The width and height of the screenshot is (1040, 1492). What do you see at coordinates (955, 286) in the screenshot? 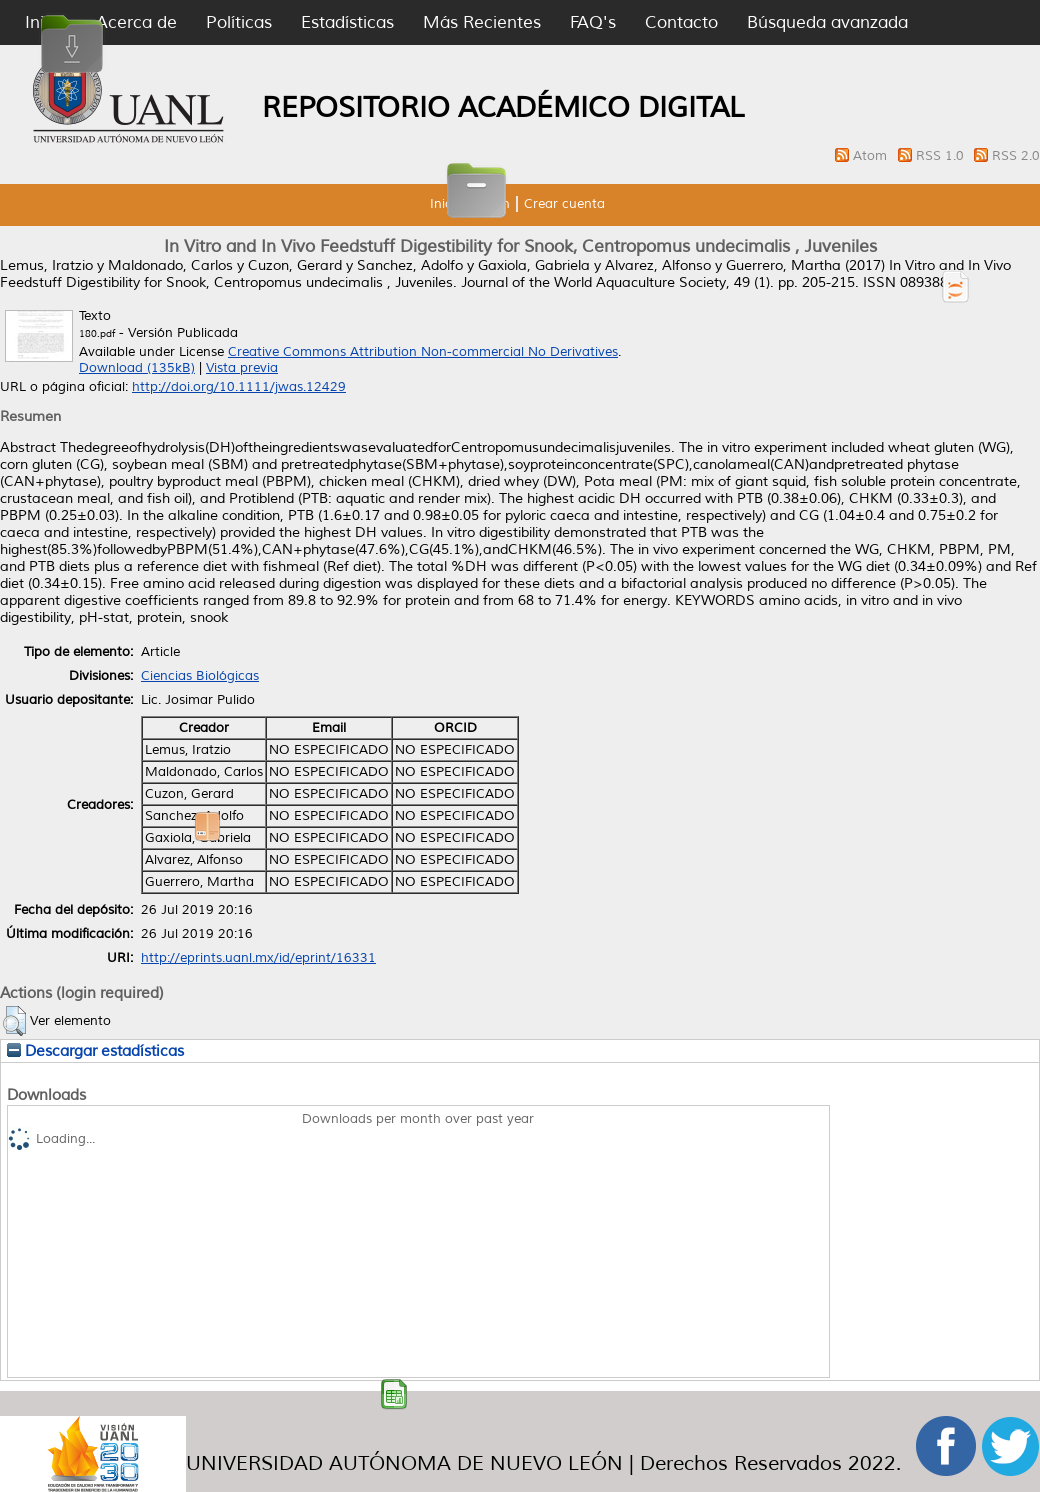
I see `jupyter notebook file` at bounding box center [955, 286].